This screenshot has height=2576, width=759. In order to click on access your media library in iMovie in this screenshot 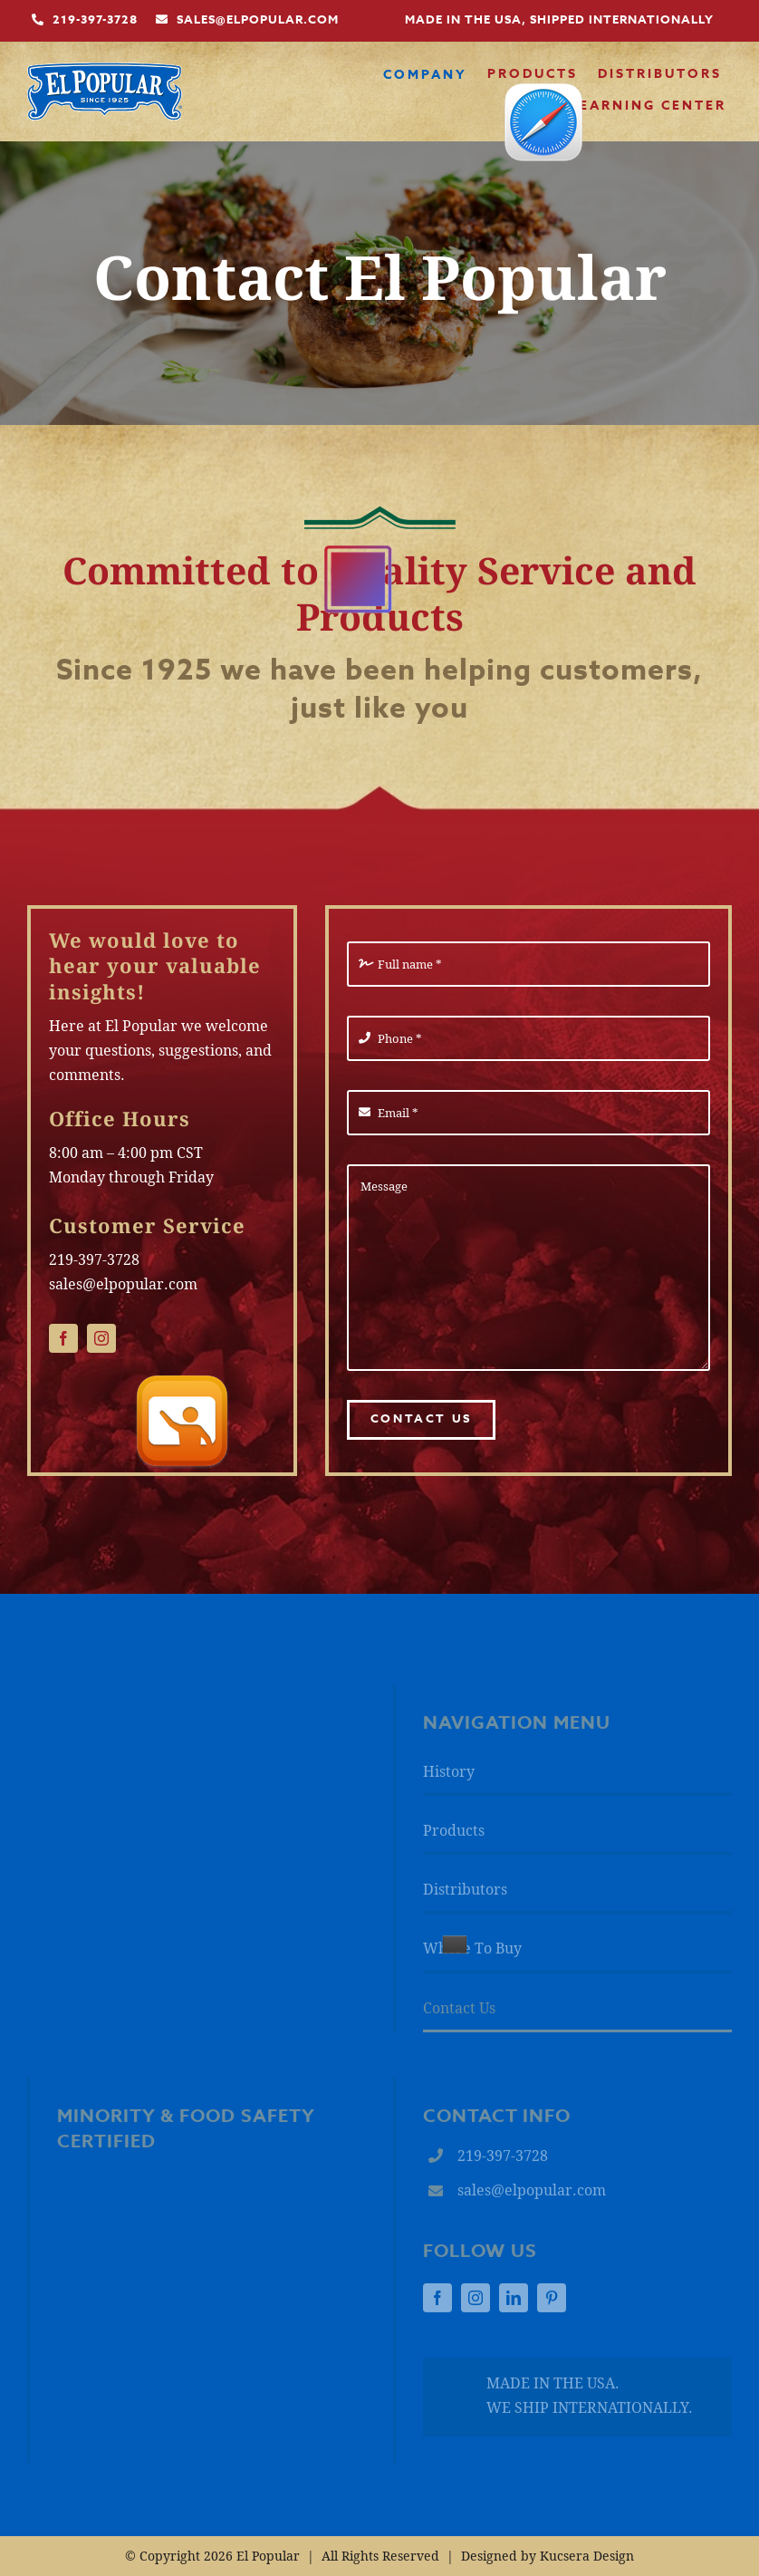, I will do `click(358, 579)`.